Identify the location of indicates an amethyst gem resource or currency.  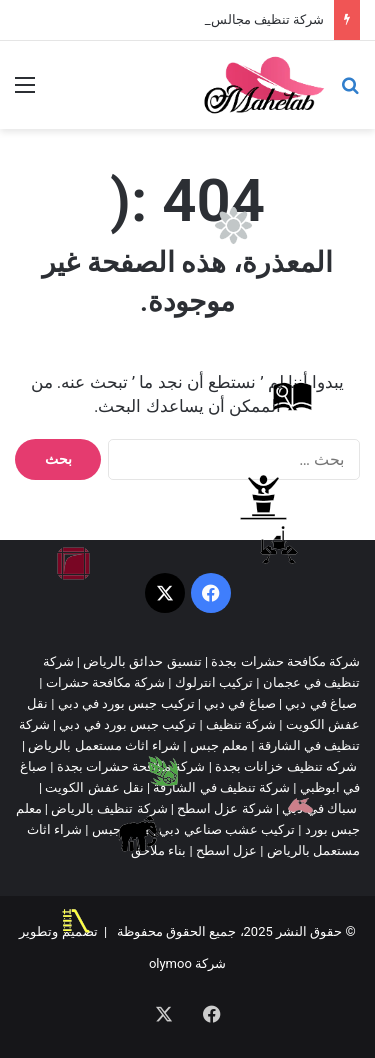
(73, 563).